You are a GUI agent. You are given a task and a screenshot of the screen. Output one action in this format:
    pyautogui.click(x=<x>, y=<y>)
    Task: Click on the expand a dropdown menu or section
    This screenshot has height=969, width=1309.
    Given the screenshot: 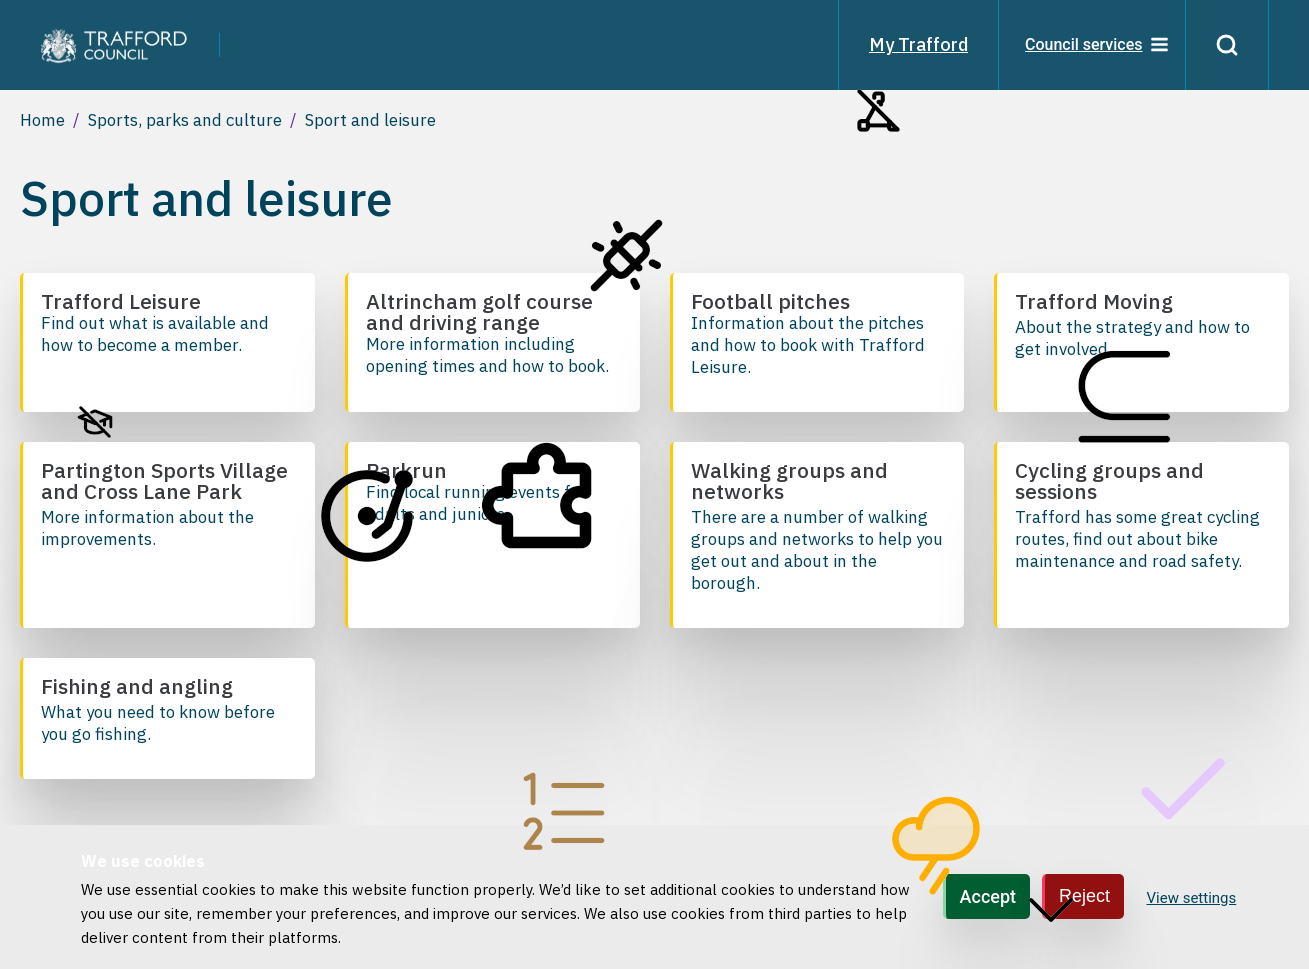 What is the action you would take?
    pyautogui.click(x=1051, y=910)
    